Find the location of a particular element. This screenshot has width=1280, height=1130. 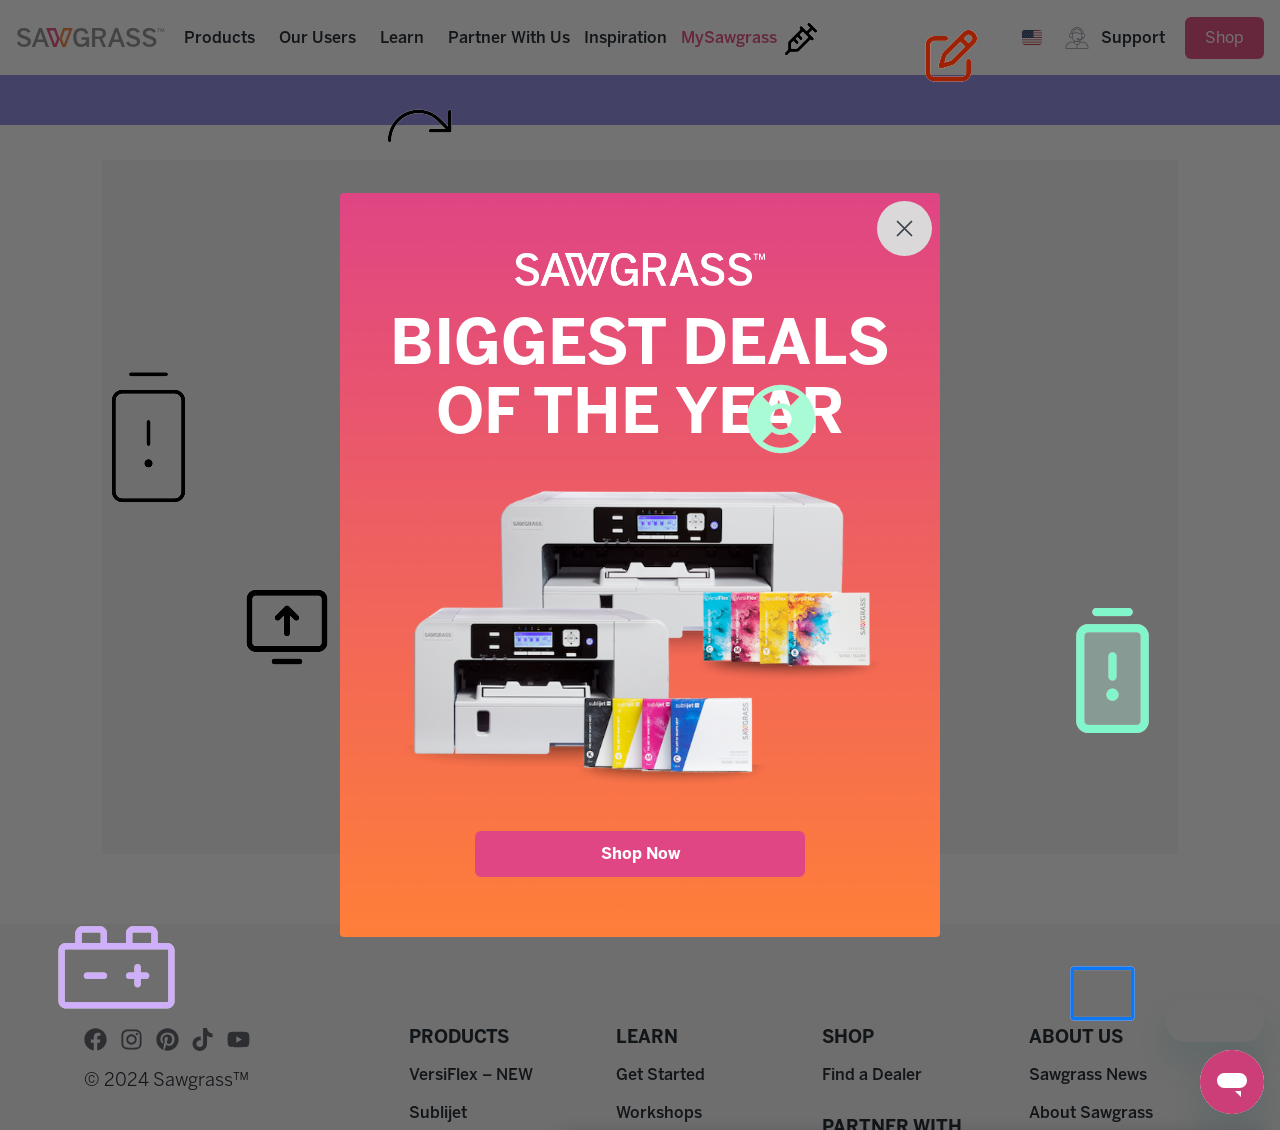

upload file to desktop or monitor is located at coordinates (287, 624).